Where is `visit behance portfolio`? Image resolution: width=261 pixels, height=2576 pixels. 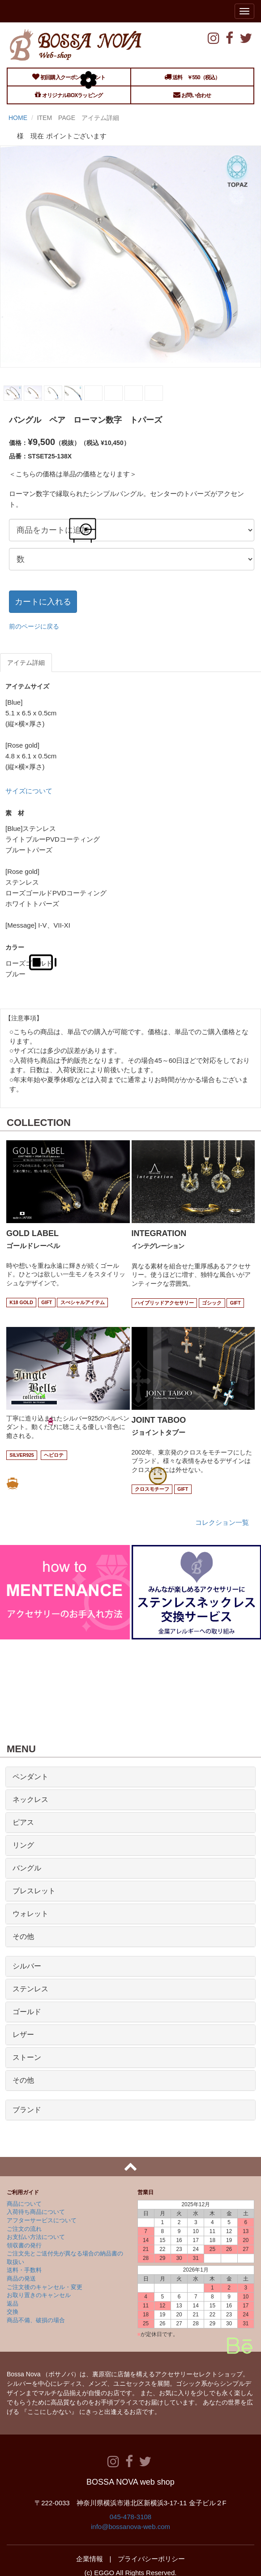
visit behance portfolio is located at coordinates (239, 2345).